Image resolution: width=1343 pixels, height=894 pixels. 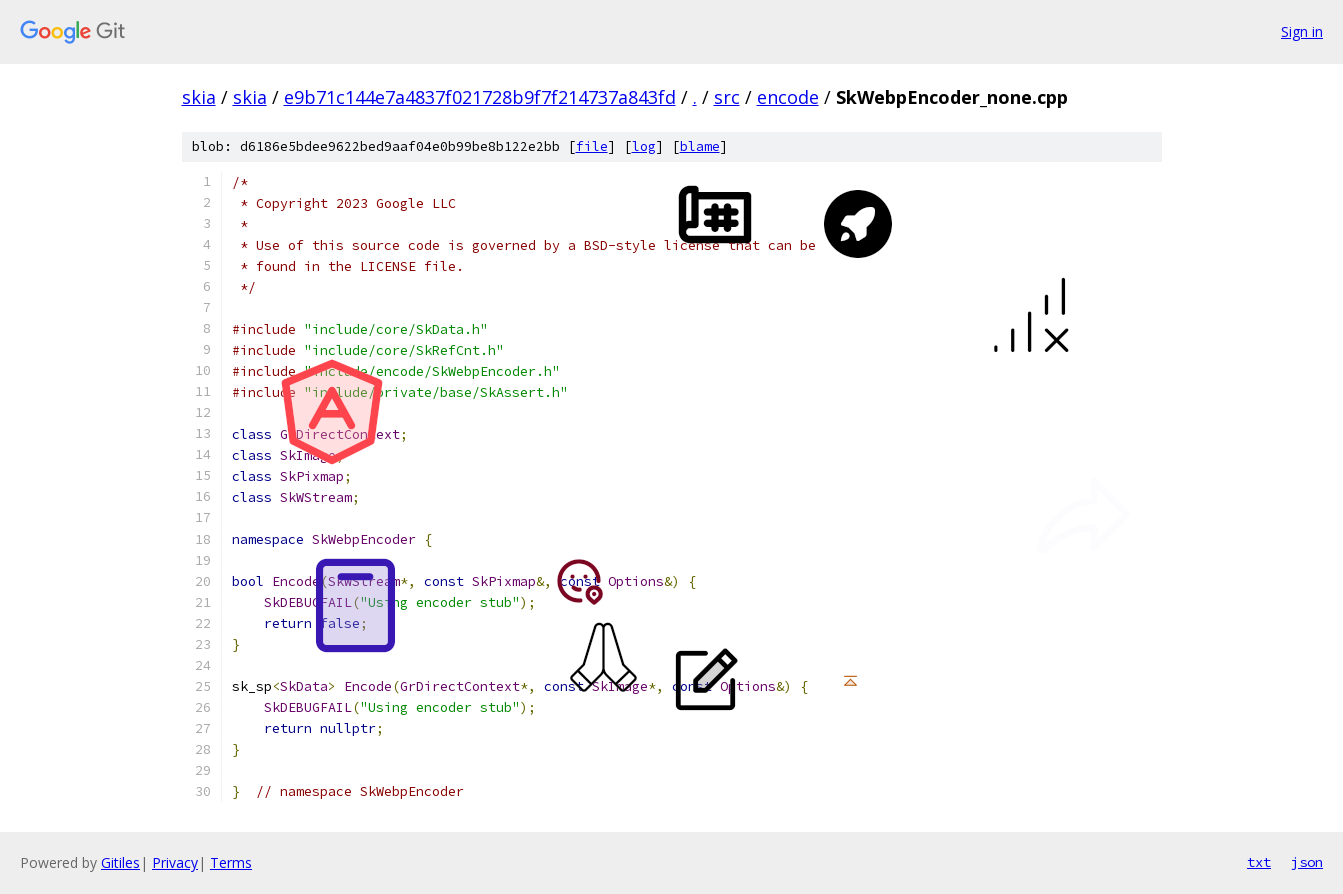 What do you see at coordinates (332, 410) in the screenshot?
I see `Angular framework logo` at bounding box center [332, 410].